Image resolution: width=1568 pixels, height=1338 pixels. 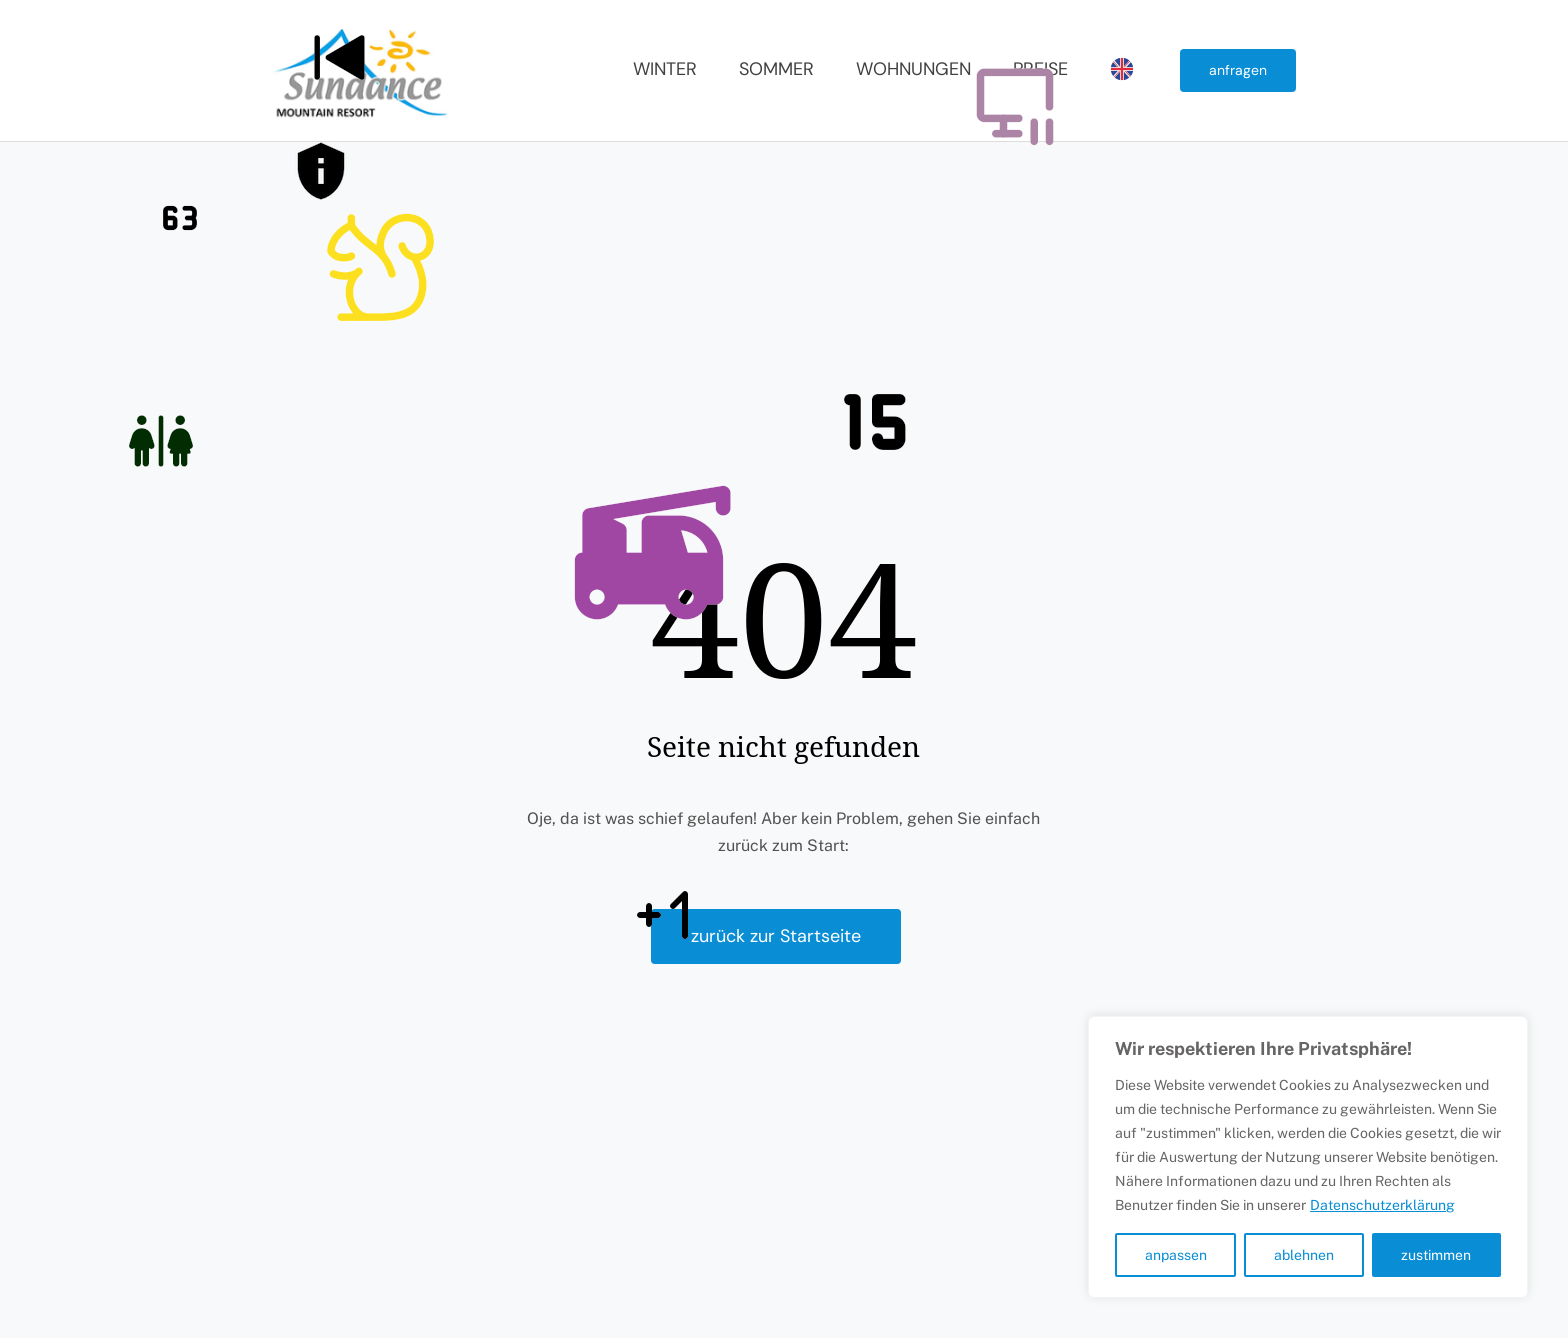 What do you see at coordinates (667, 915) in the screenshot?
I see `increase exposure by one stop` at bounding box center [667, 915].